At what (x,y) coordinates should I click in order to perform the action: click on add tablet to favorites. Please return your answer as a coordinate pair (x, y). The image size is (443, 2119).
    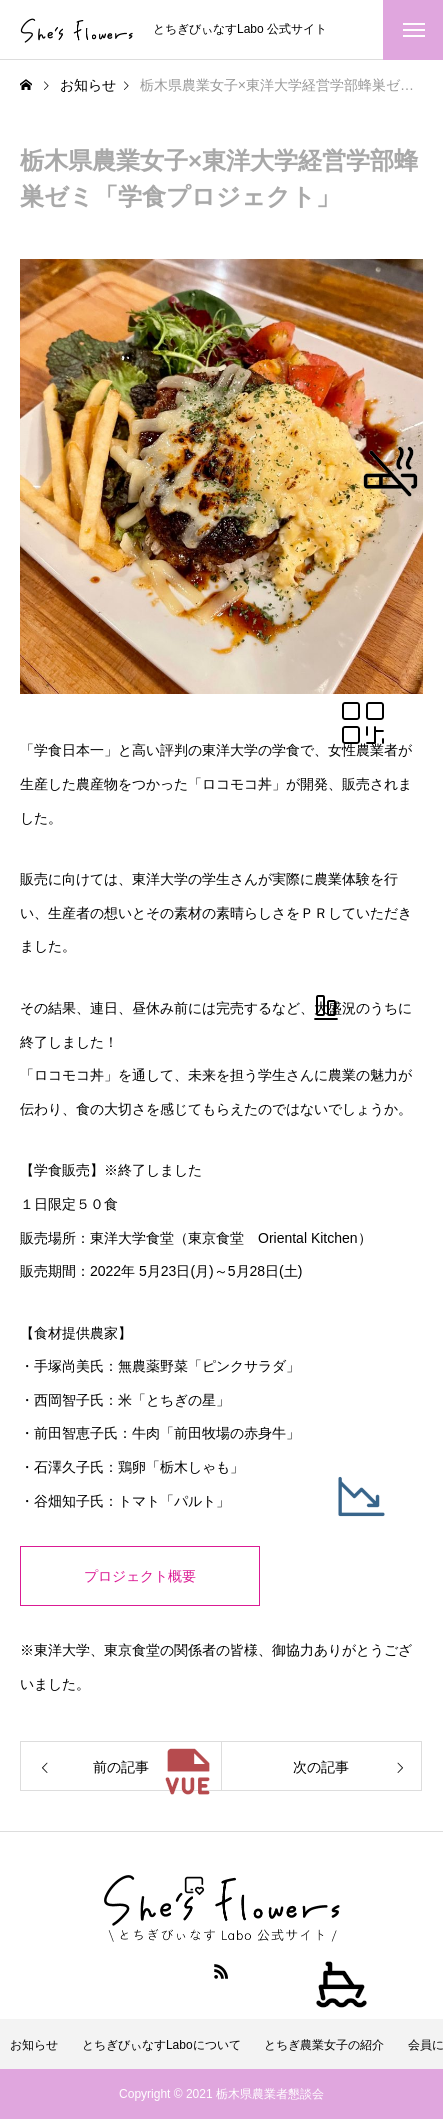
    Looking at the image, I should click on (194, 1885).